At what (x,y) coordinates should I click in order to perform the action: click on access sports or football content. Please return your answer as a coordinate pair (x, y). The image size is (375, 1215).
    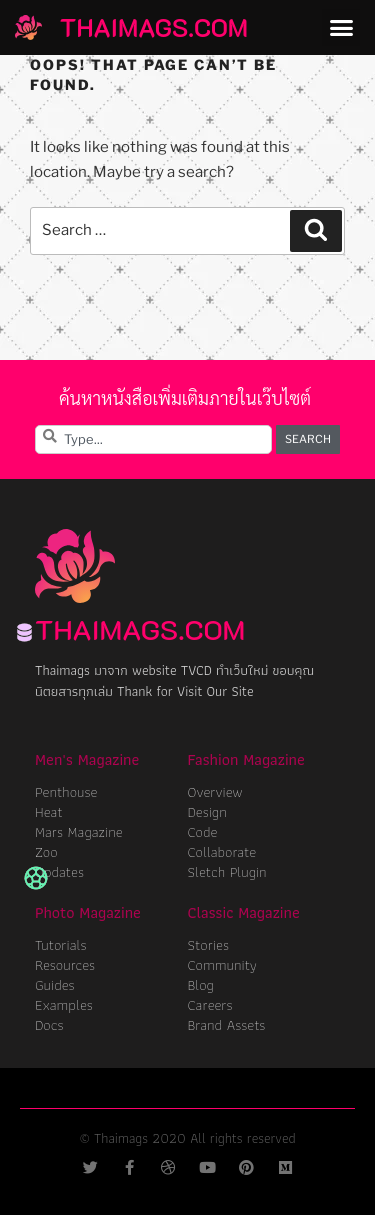
    Looking at the image, I should click on (36, 878).